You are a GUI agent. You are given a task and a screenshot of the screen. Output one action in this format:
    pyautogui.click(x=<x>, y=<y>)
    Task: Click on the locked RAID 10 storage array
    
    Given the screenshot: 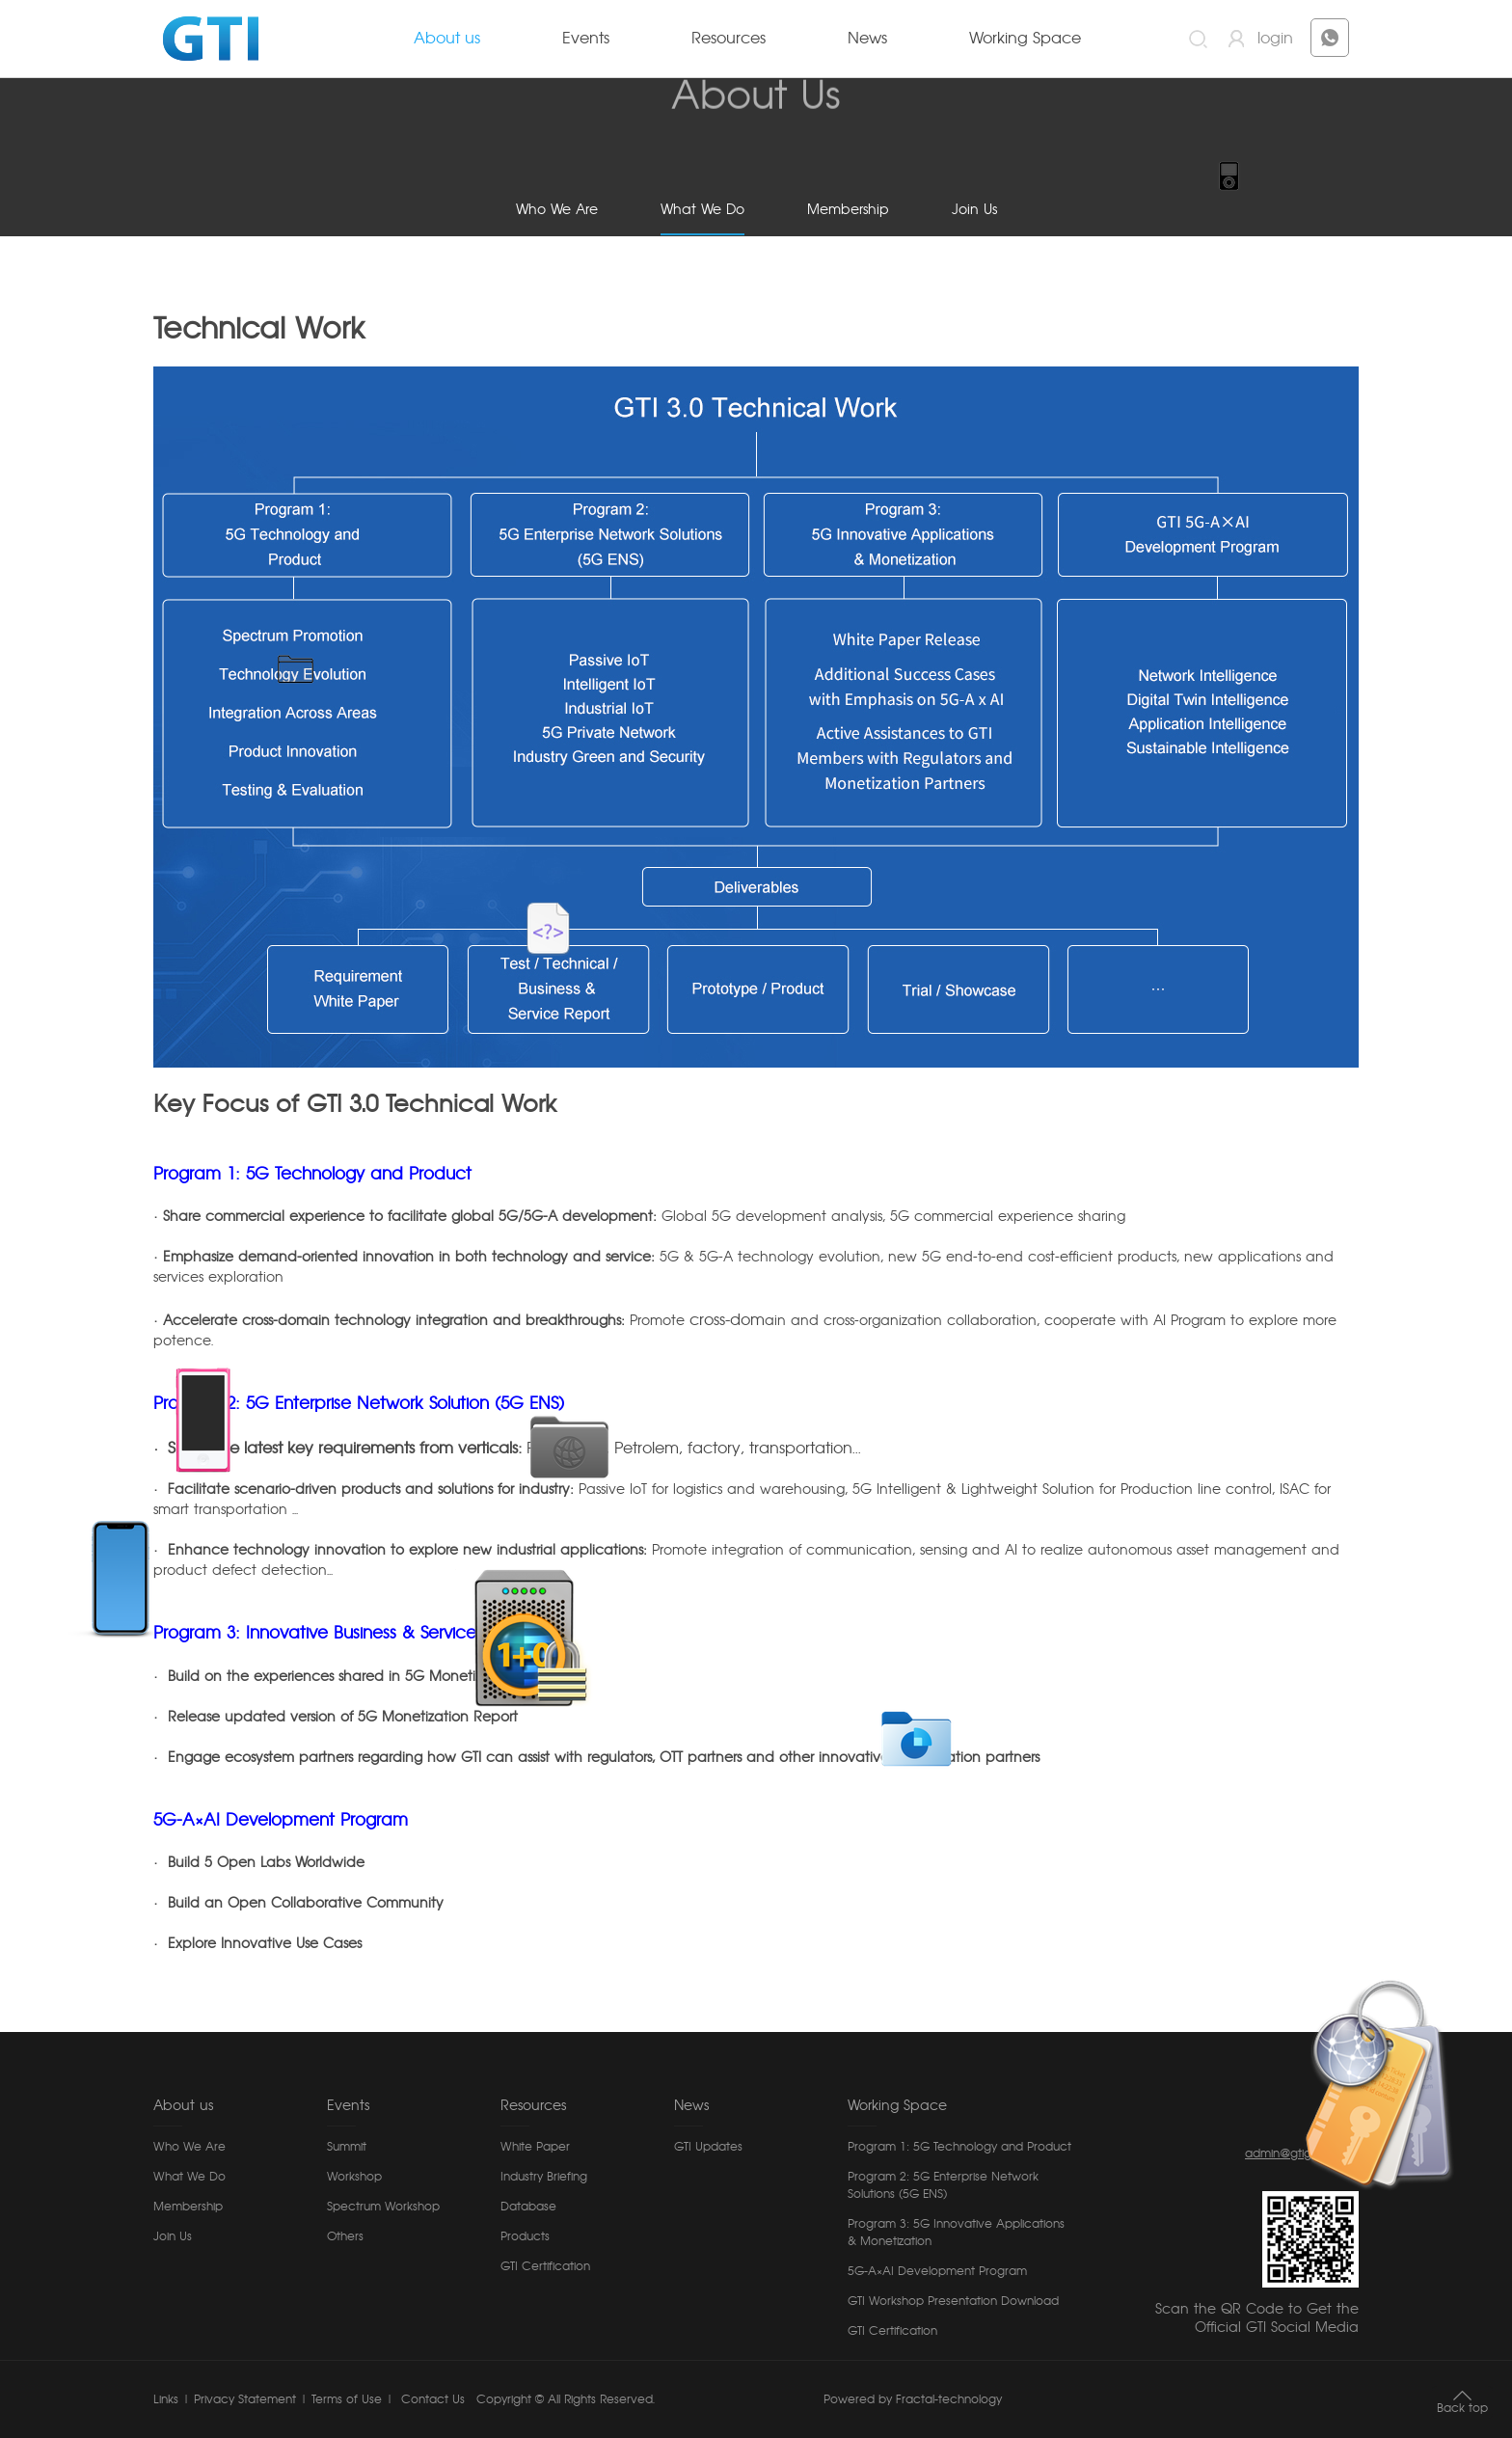 What is the action you would take?
    pyautogui.click(x=524, y=1638)
    